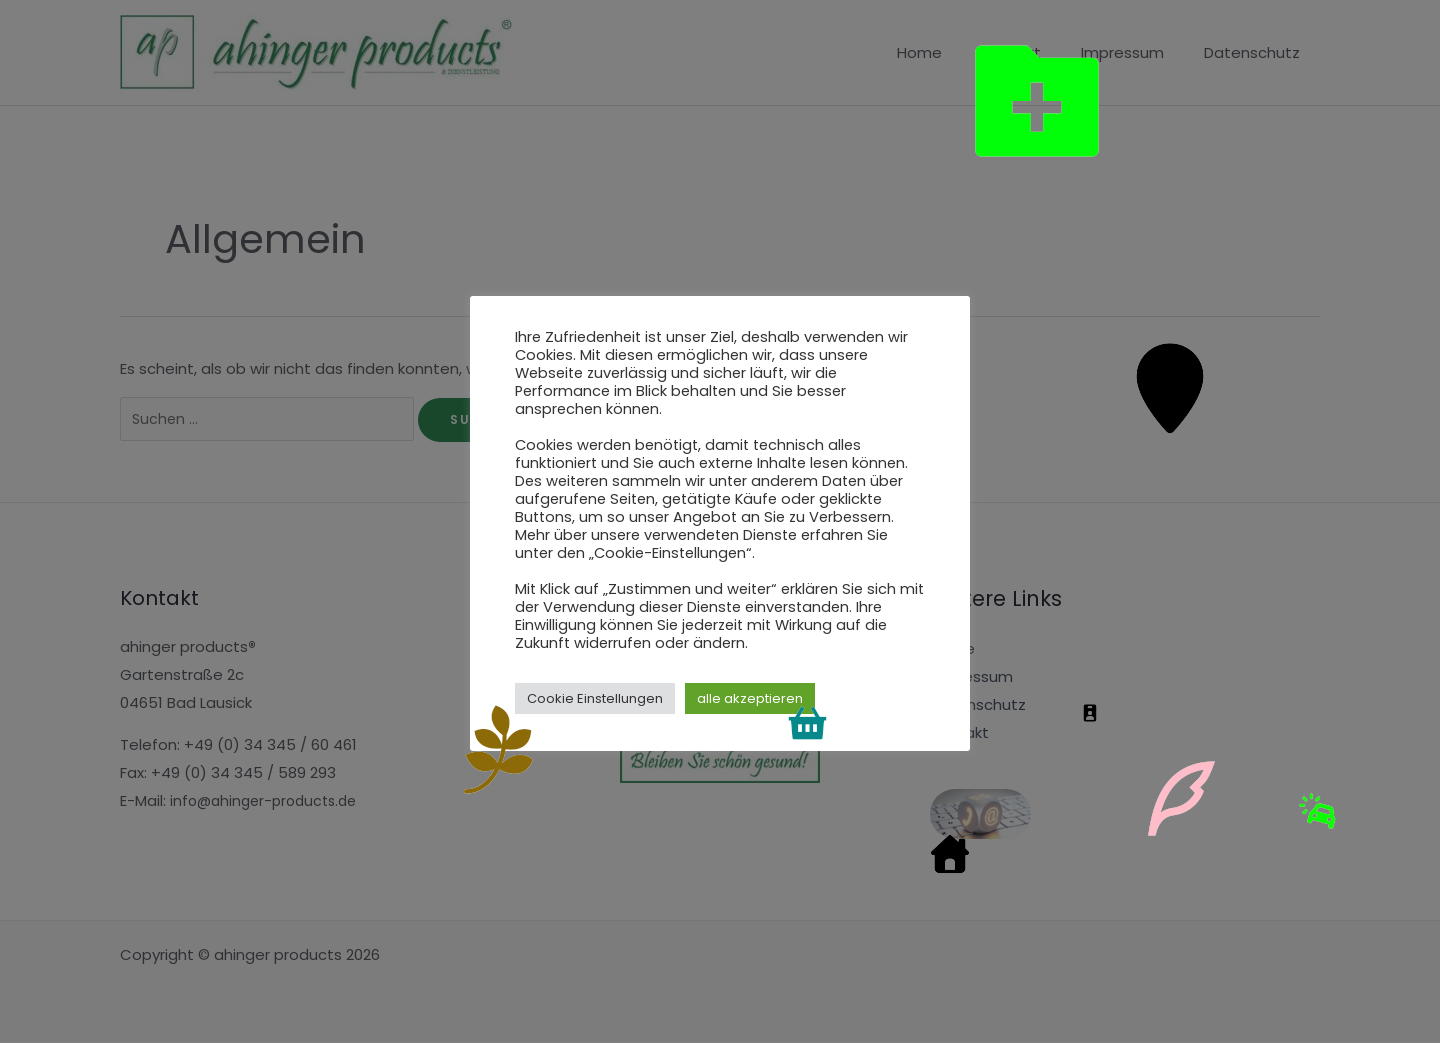 Image resolution: width=1440 pixels, height=1043 pixels. I want to click on create a new folder, so click(1037, 101).